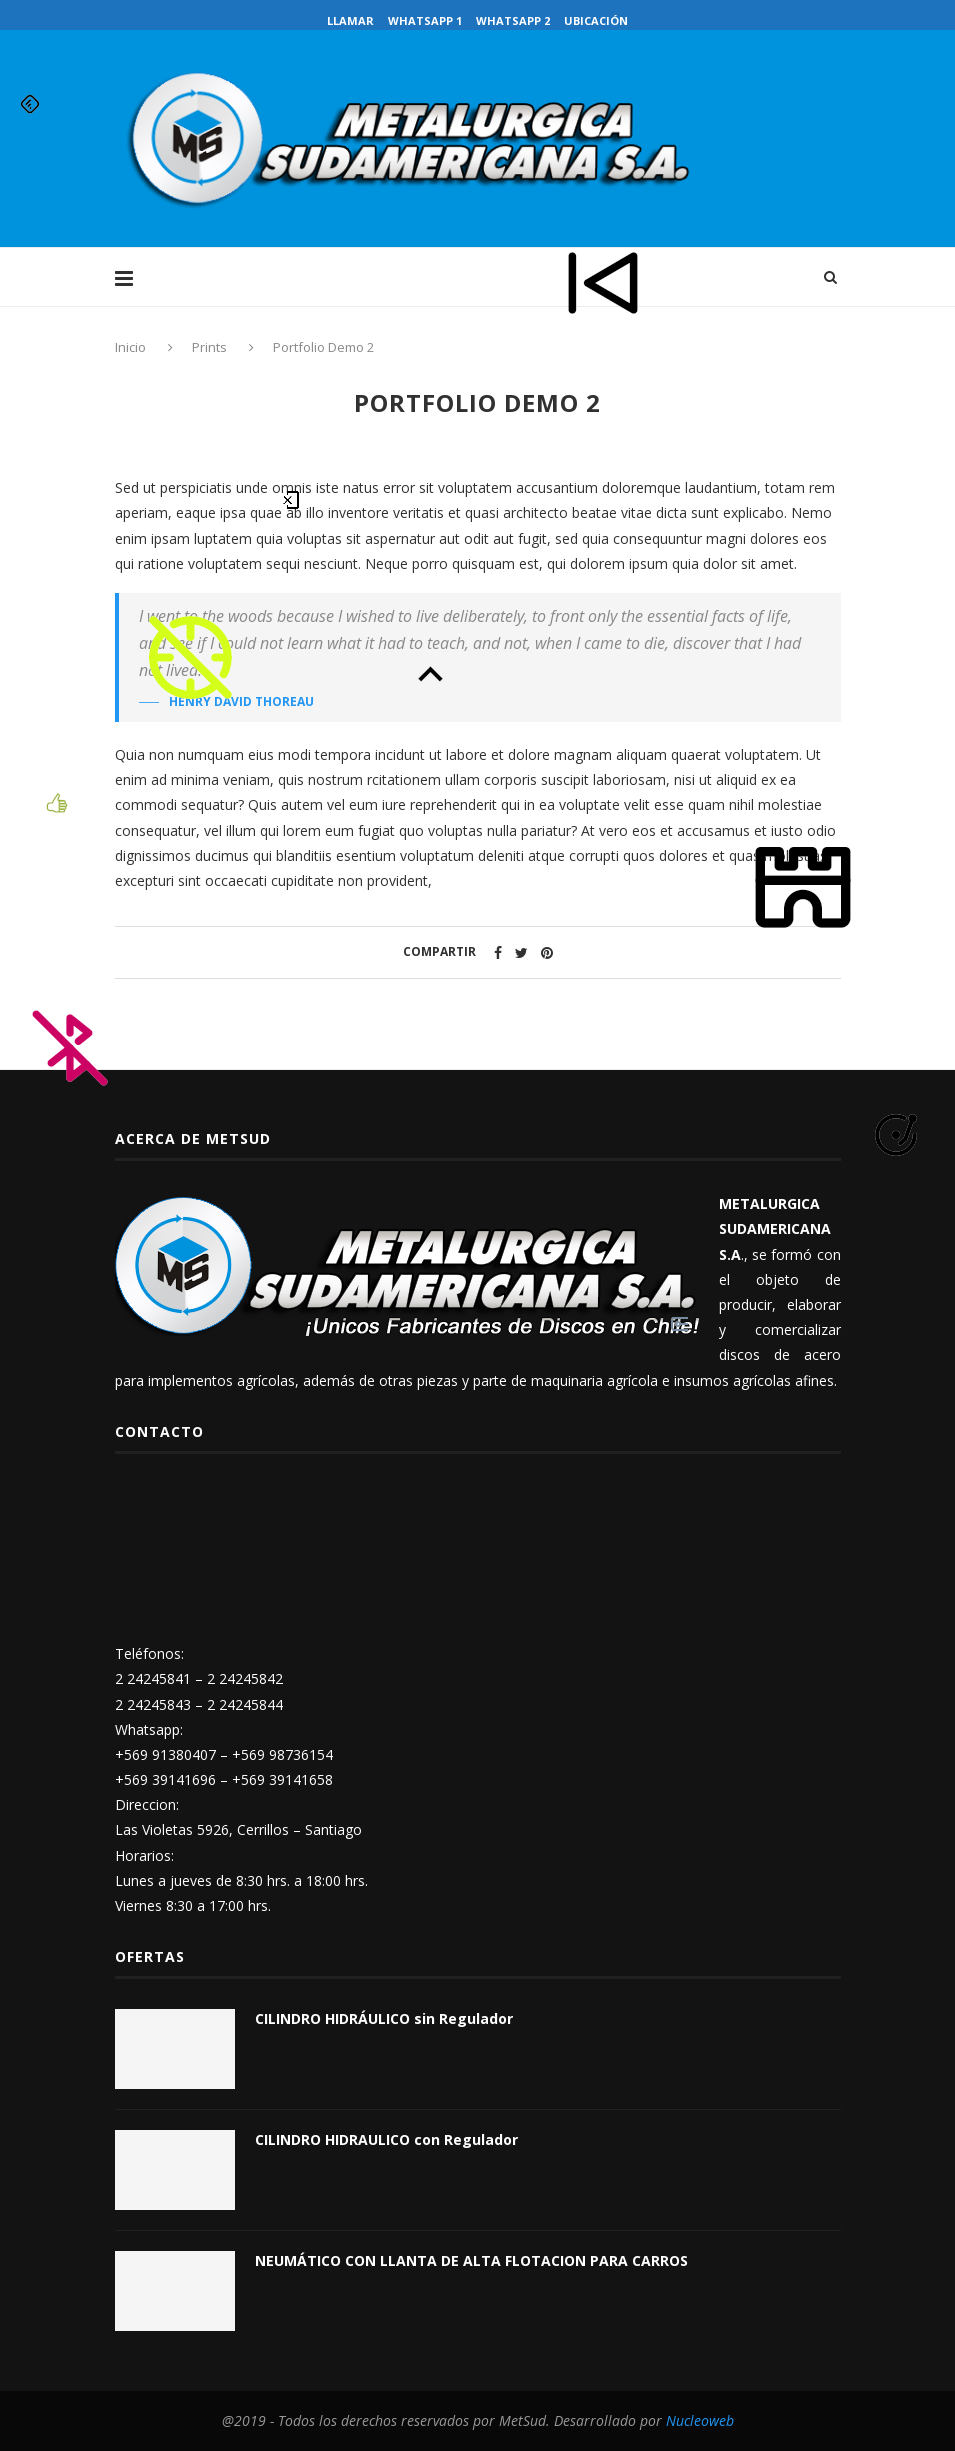  Describe the element at coordinates (803, 885) in the screenshot. I see `access castle or fortress-themed content` at that location.